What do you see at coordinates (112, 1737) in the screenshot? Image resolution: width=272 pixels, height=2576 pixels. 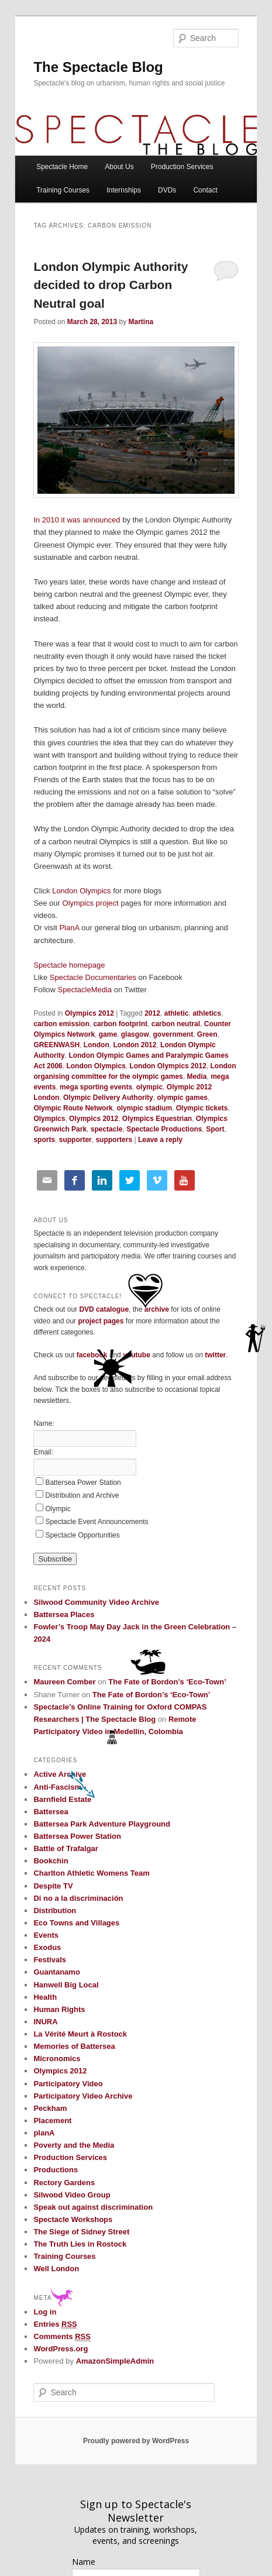 I see `access badminton game or activity` at bounding box center [112, 1737].